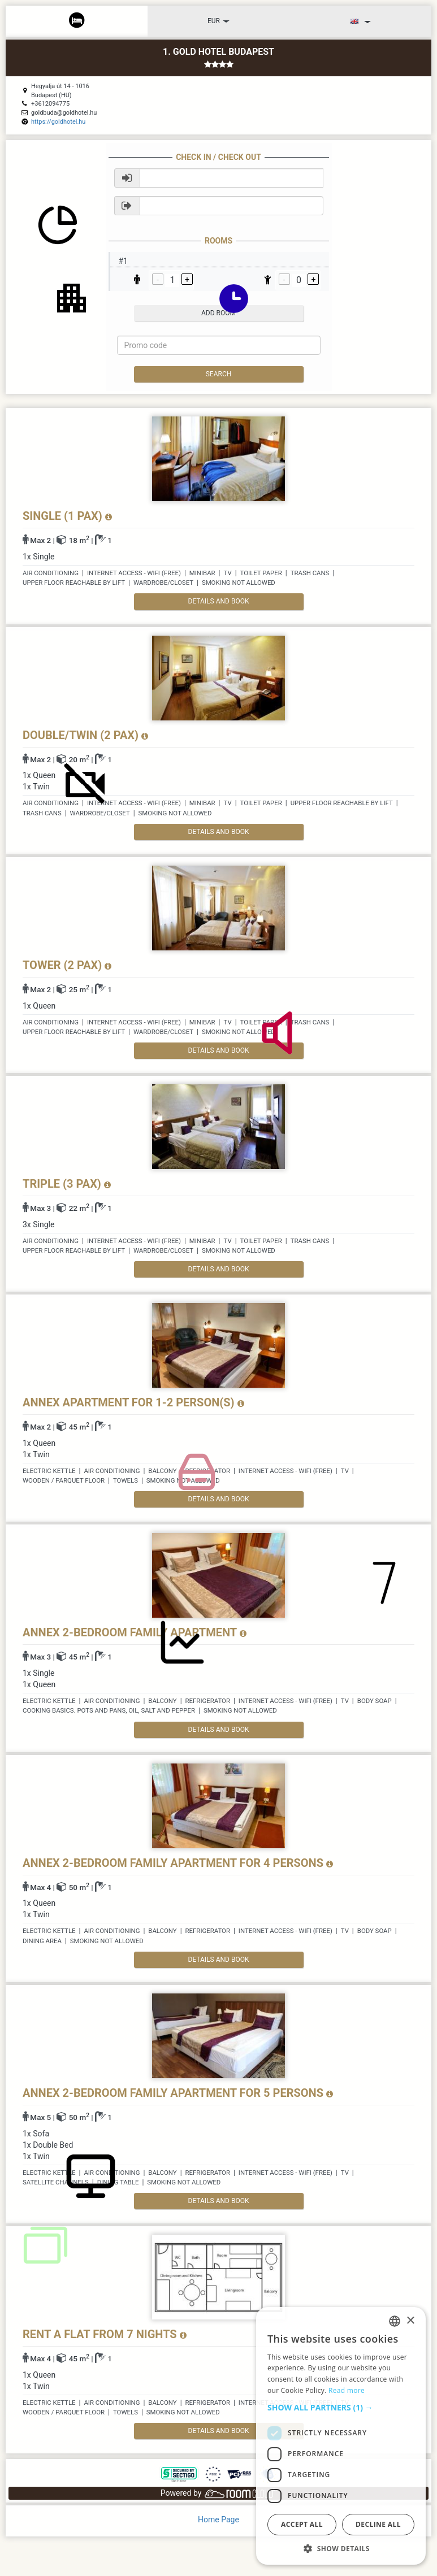  Describe the element at coordinates (85, 784) in the screenshot. I see `turn off camera during video call` at that location.